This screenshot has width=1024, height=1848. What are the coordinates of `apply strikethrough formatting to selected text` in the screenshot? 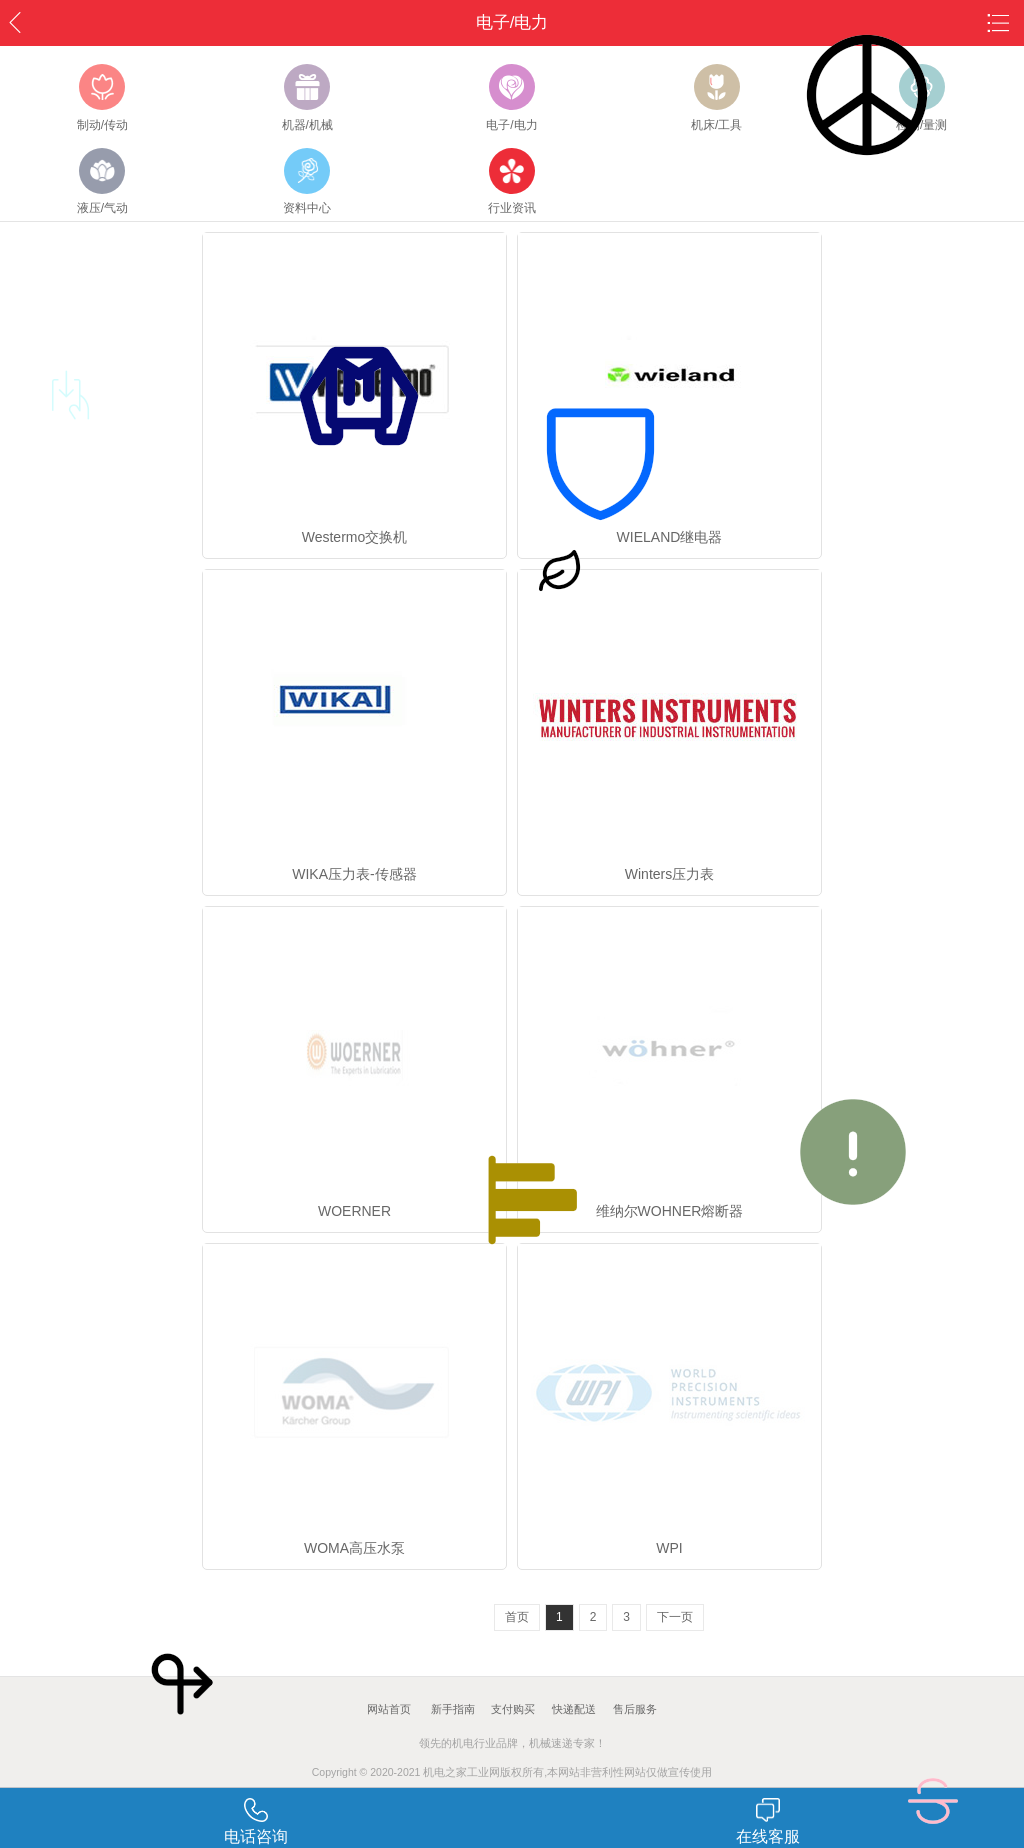 It's located at (933, 1801).